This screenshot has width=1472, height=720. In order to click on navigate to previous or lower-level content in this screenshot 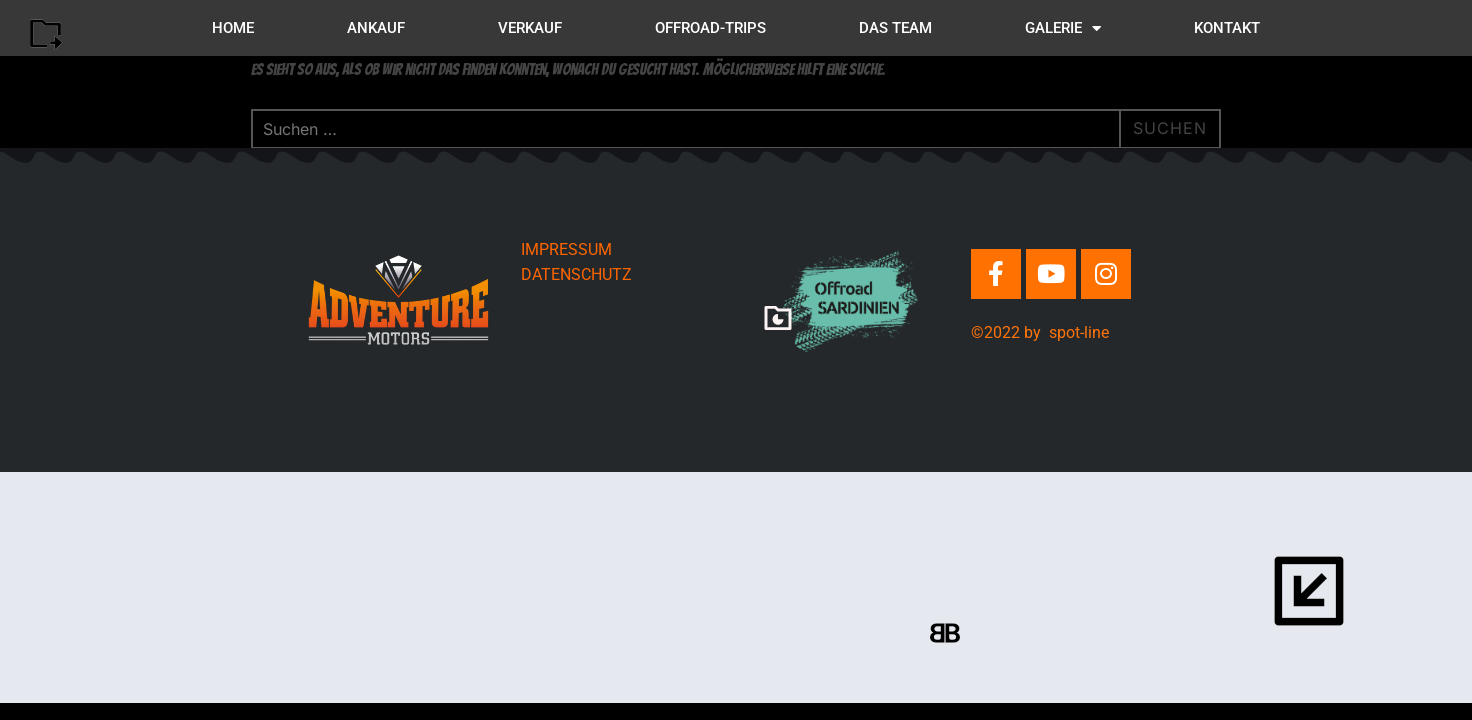, I will do `click(1309, 591)`.